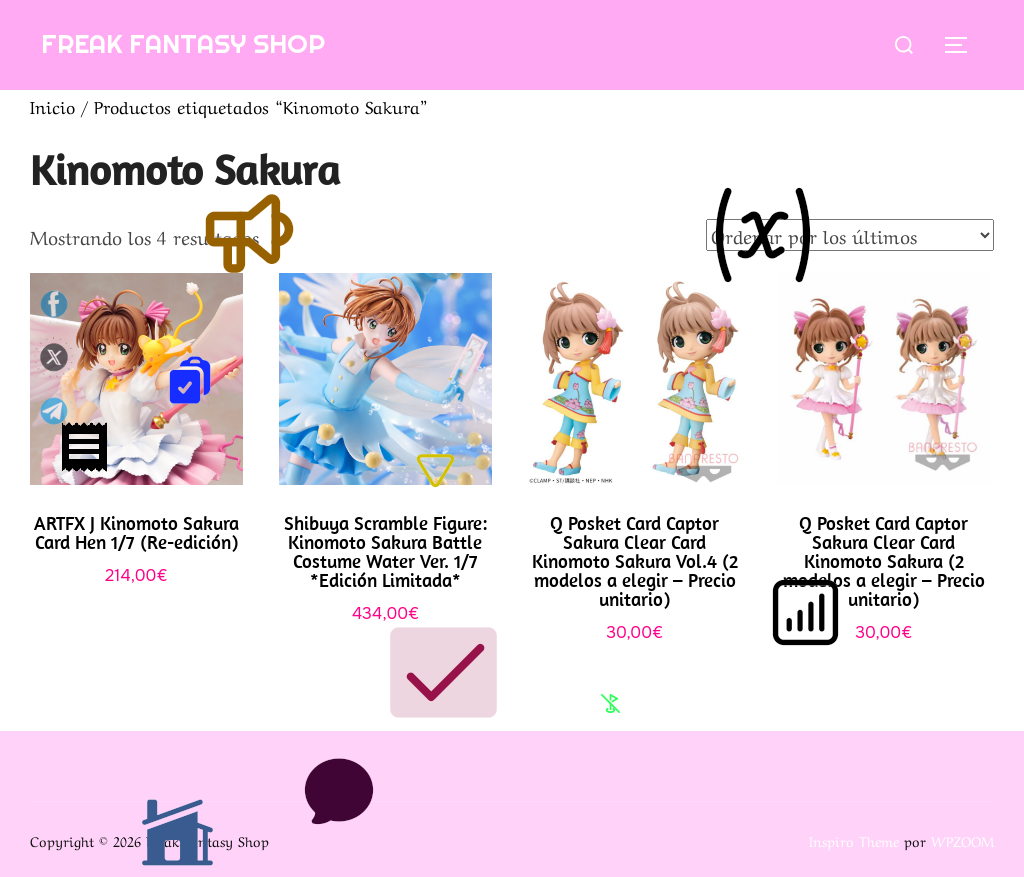  I want to click on open chat or messaging, so click(339, 790).